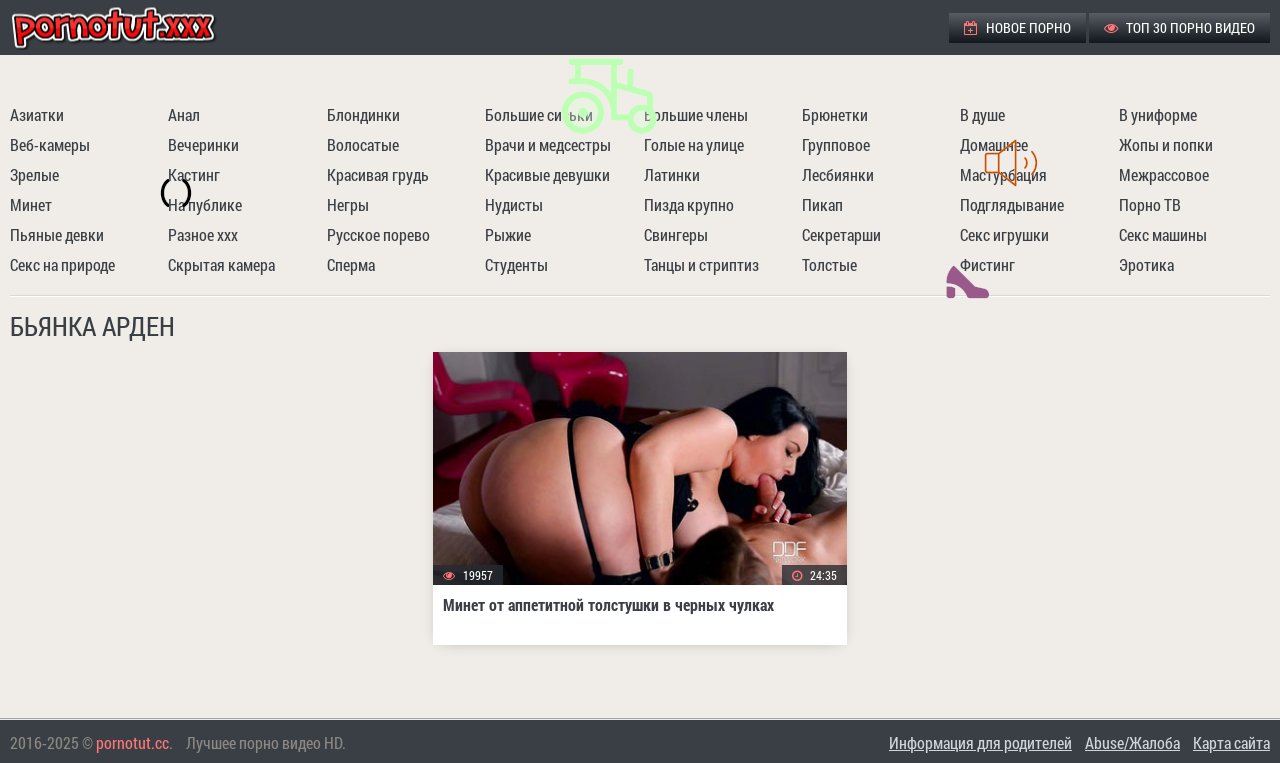 The width and height of the screenshot is (1280, 763). Describe the element at coordinates (965, 283) in the screenshot. I see `browse women's footwear category` at that location.